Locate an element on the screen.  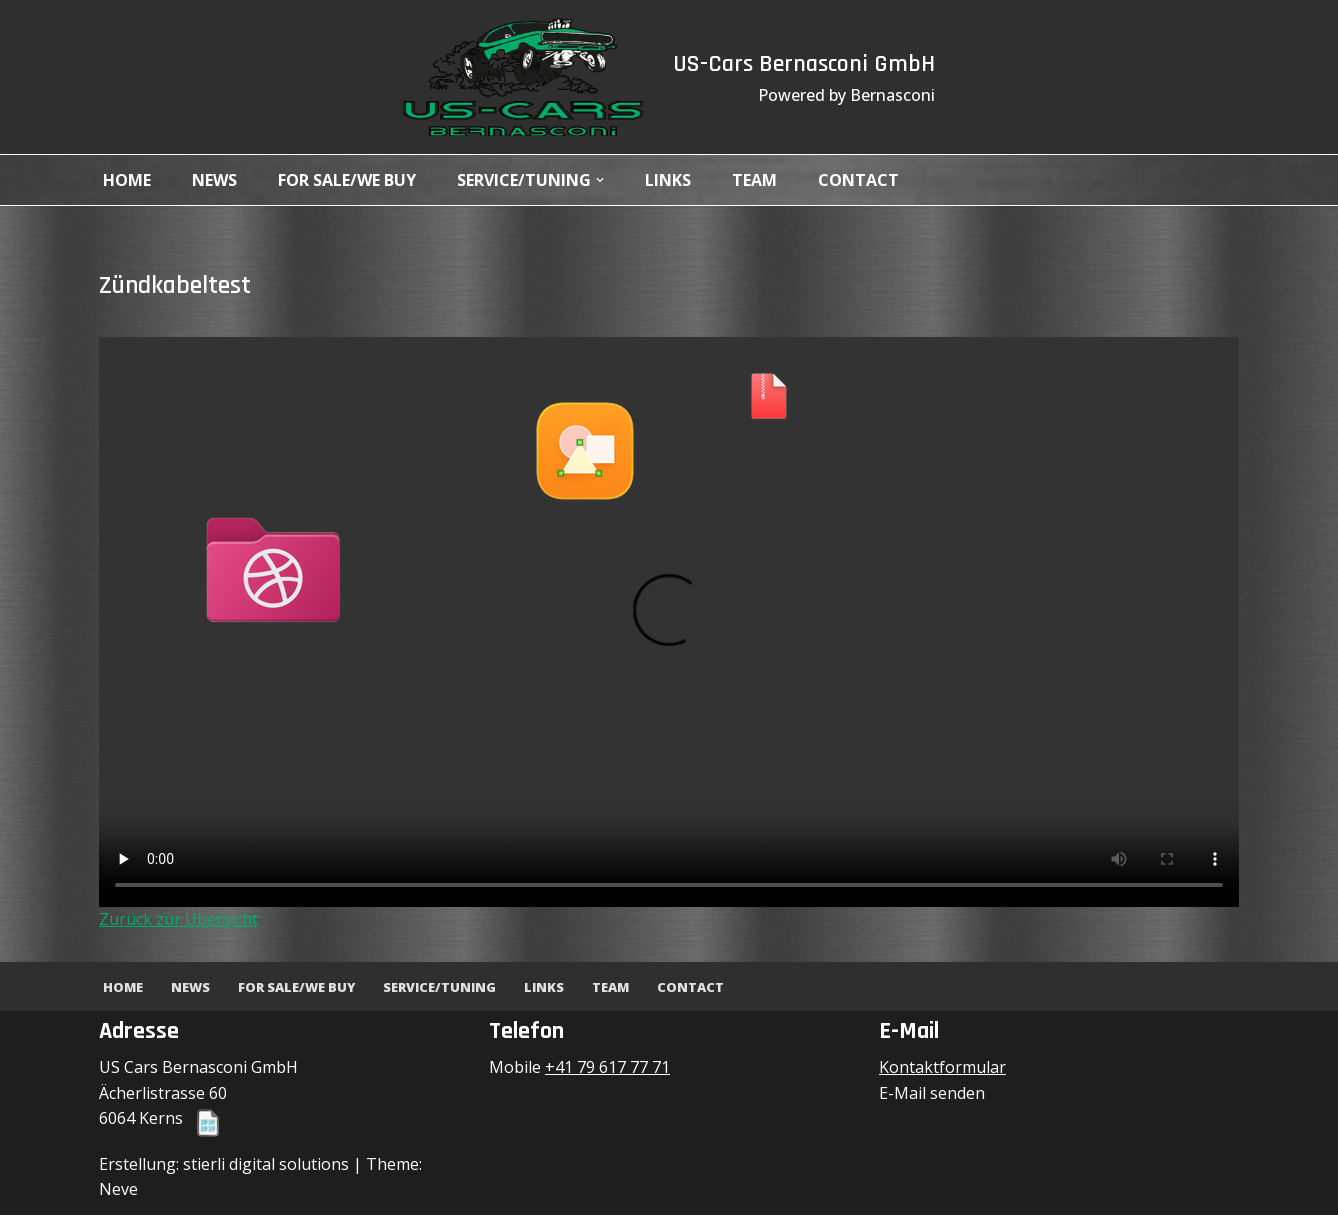
libreoffice master document file type is located at coordinates (208, 1123).